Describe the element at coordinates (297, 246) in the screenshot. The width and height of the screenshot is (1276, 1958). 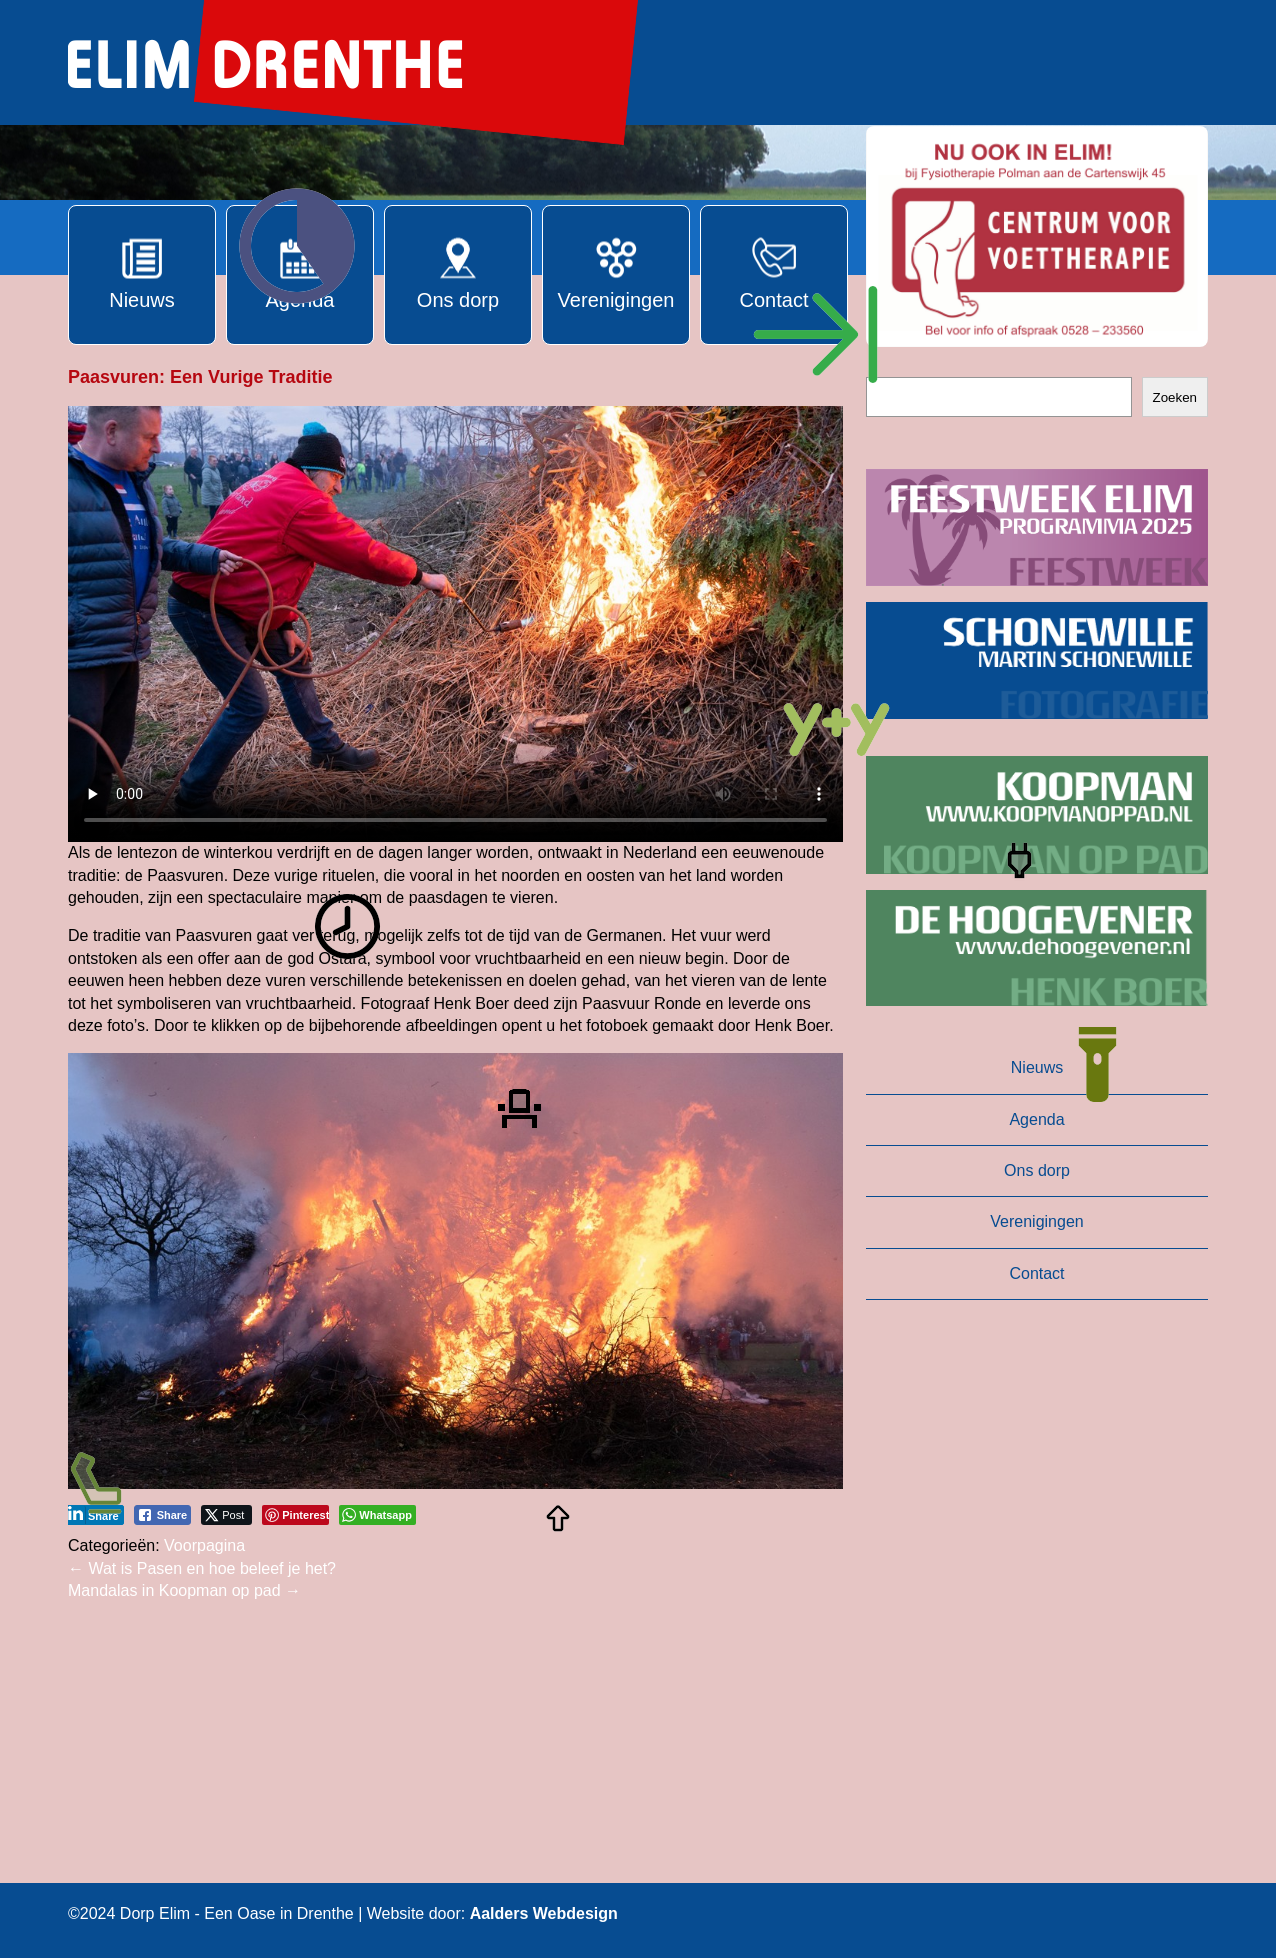
I see `indicates 40% progress or completion` at that location.